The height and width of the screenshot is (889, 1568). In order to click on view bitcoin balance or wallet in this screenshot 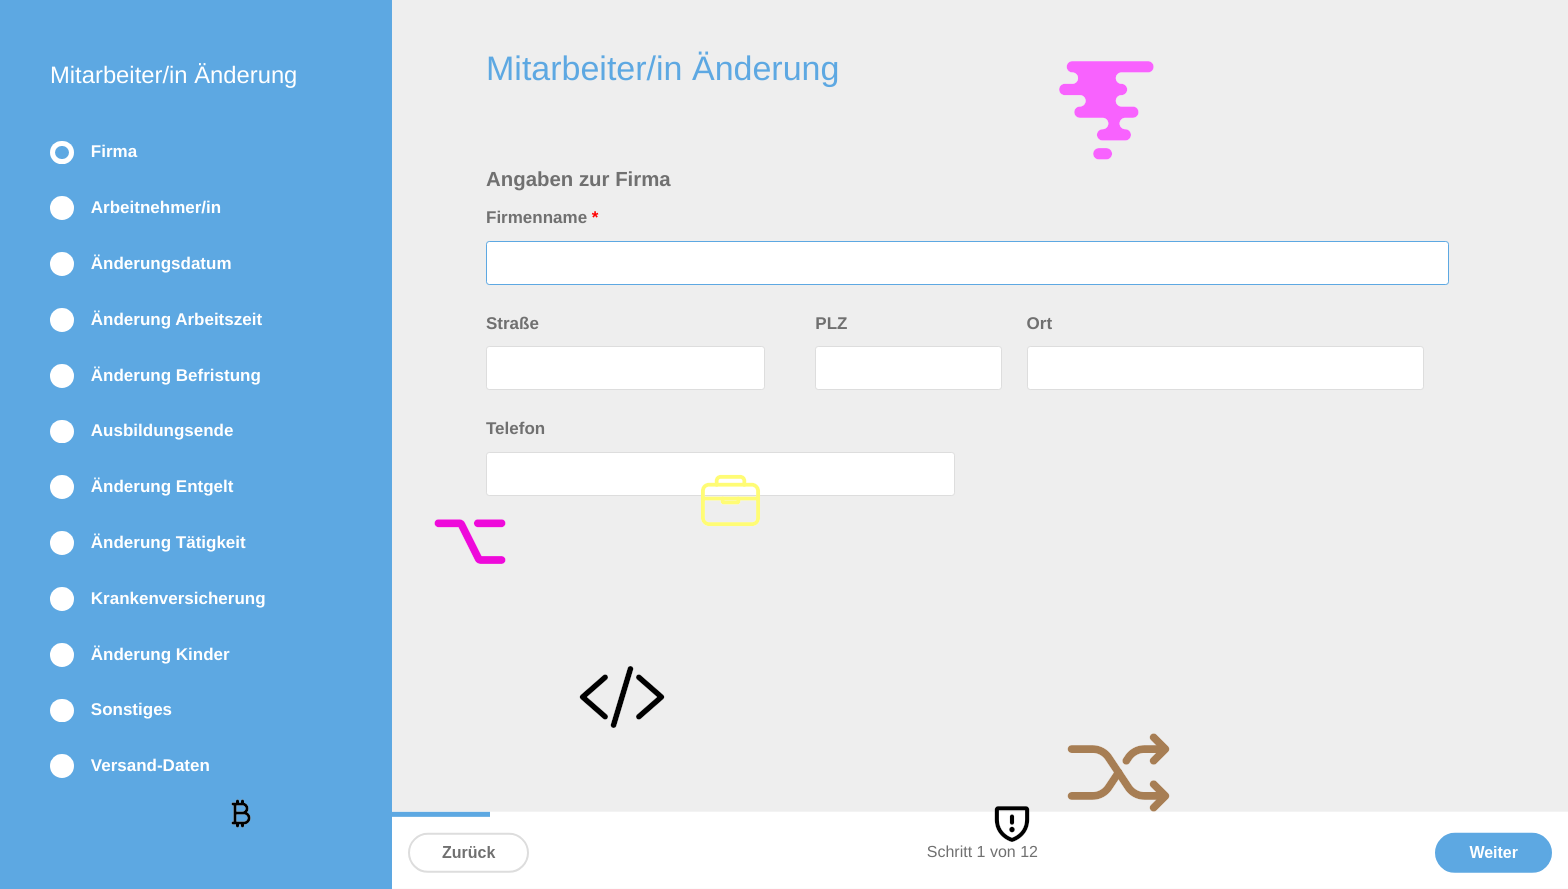, I will do `click(240, 814)`.